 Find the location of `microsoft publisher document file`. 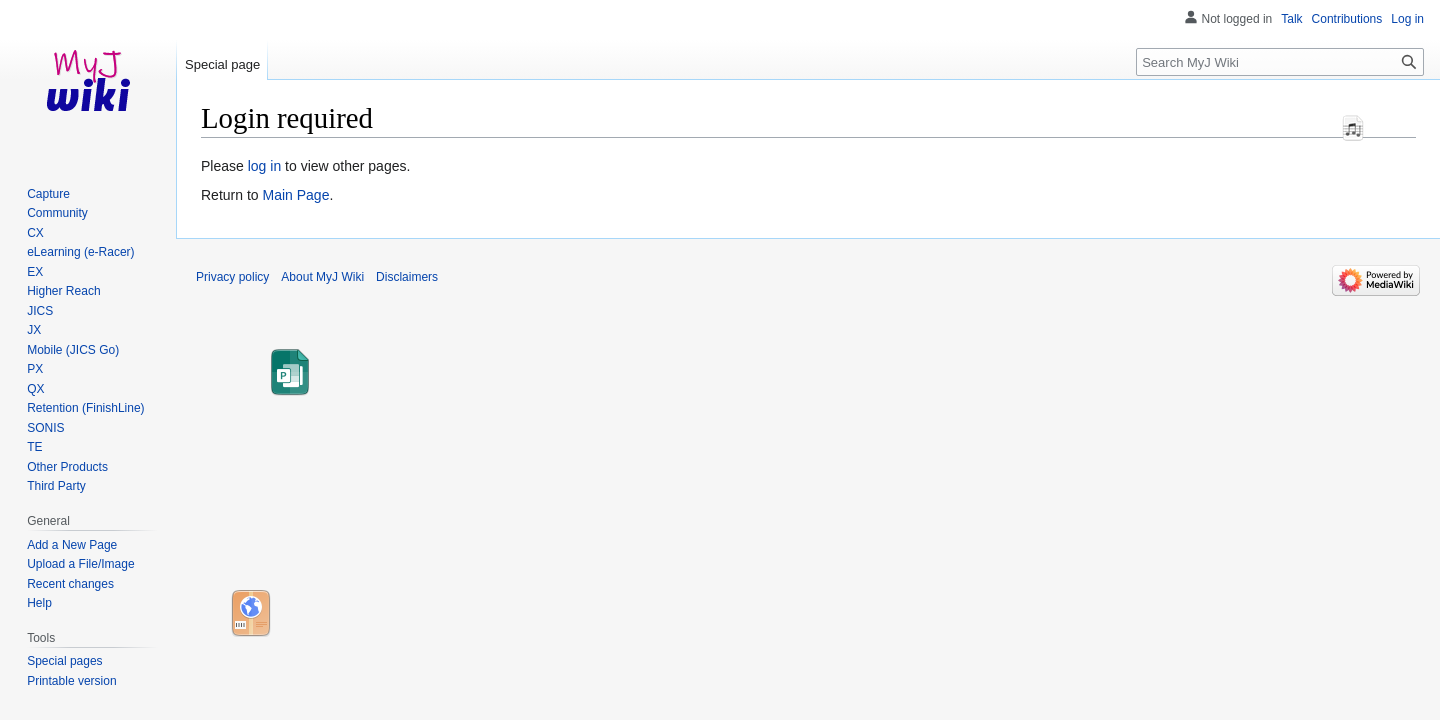

microsoft publisher document file is located at coordinates (290, 372).